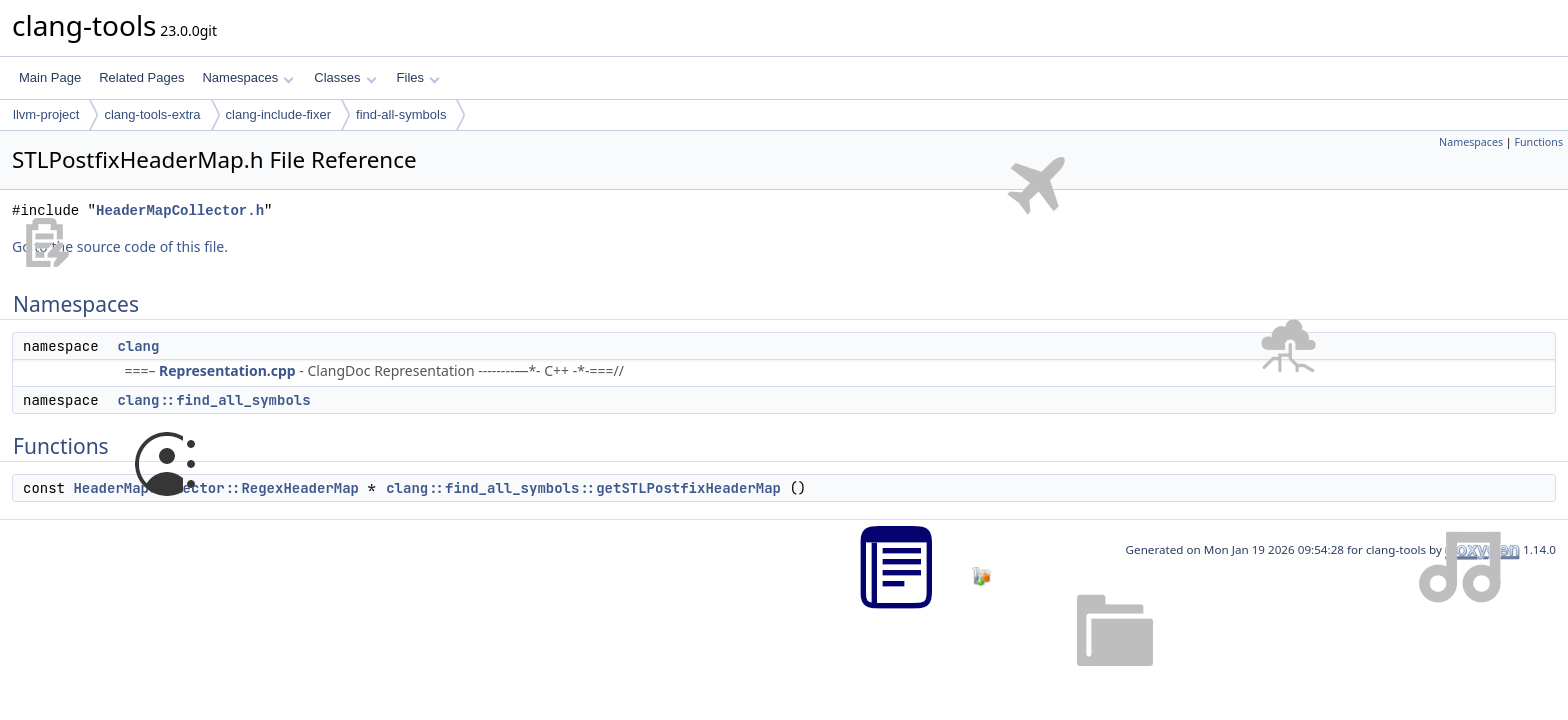 Image resolution: width=1568 pixels, height=720 pixels. I want to click on open the notes app, so click(899, 570).